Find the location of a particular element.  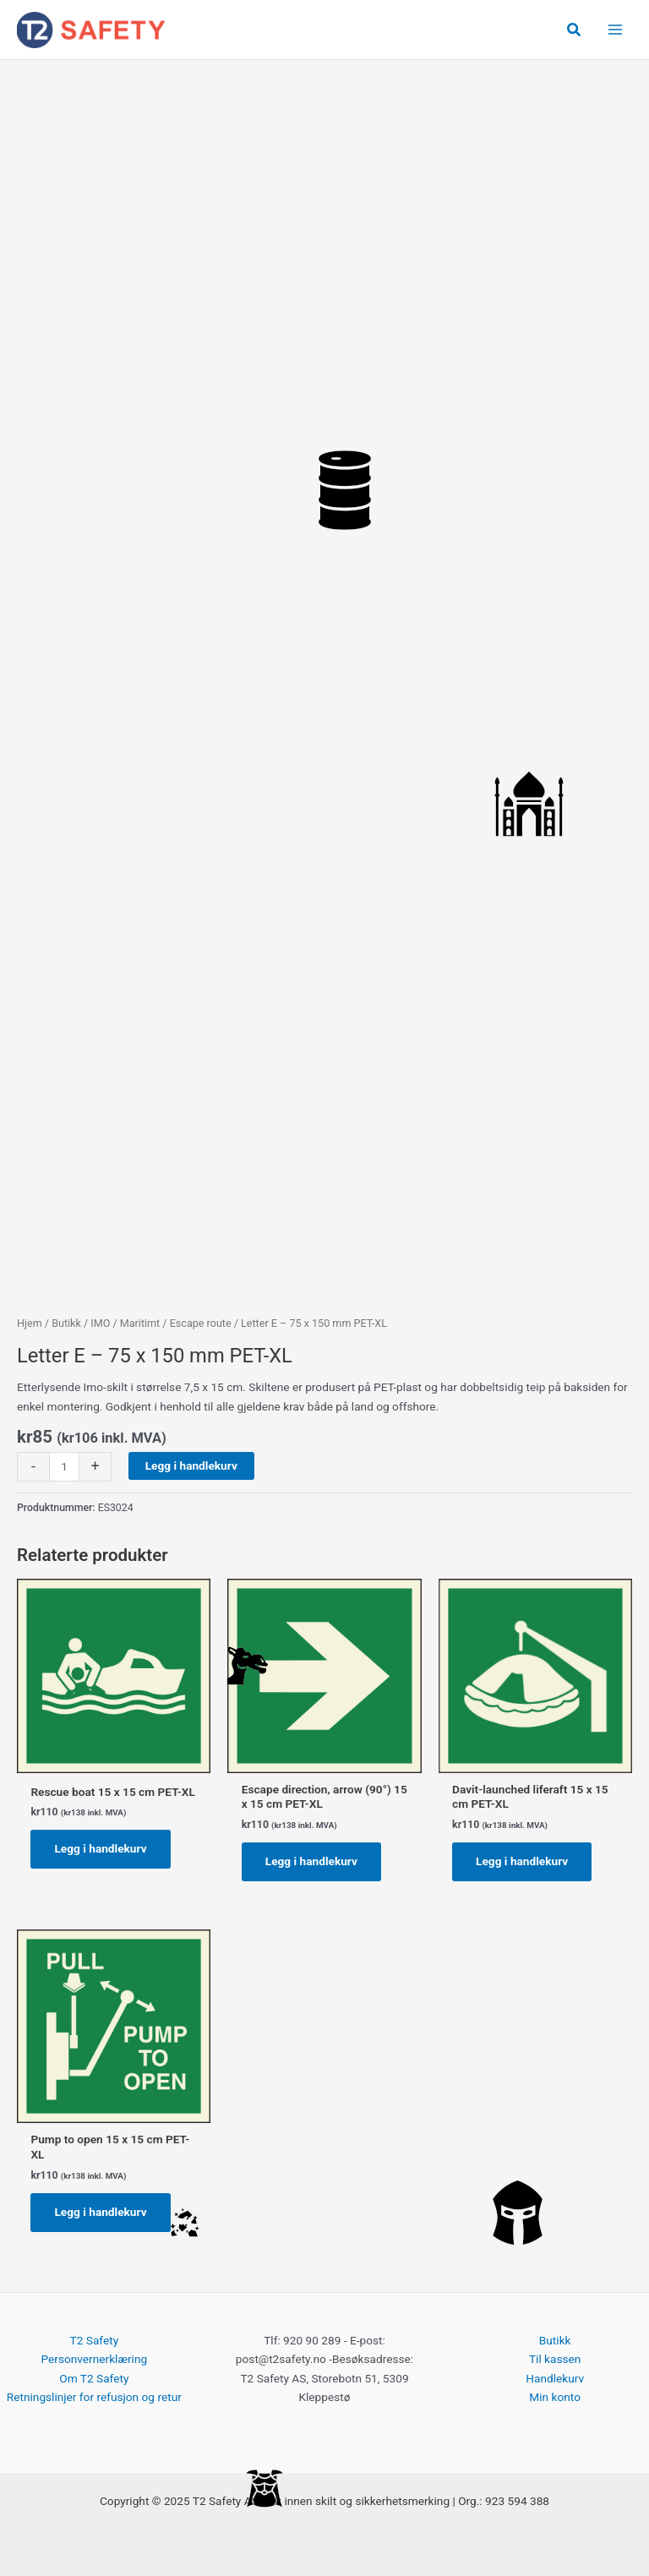

view indian palace or taj mahal landmark is located at coordinates (529, 804).